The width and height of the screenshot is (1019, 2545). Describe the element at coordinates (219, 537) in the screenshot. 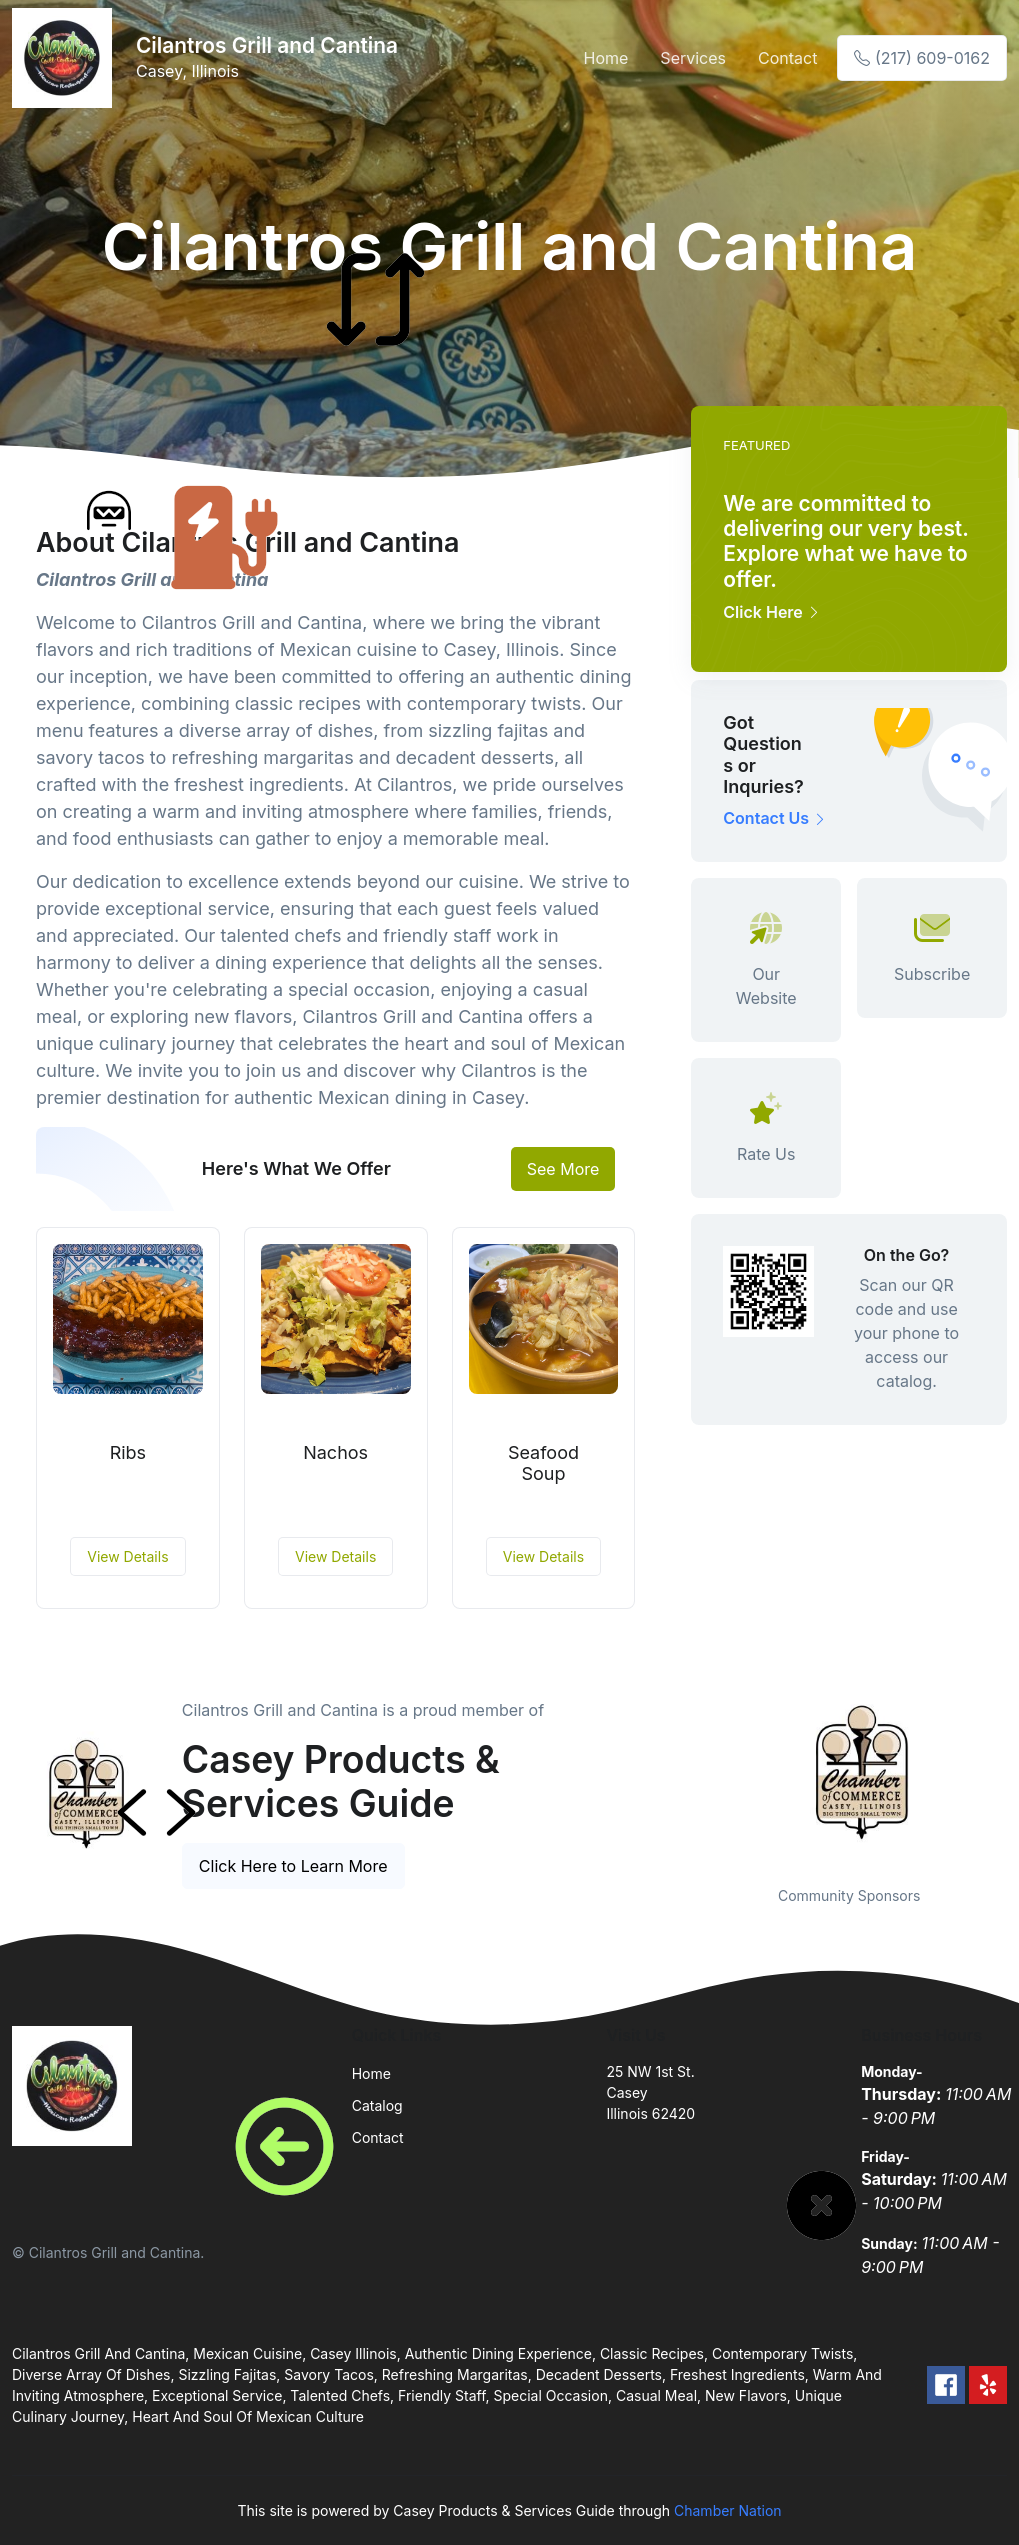

I see `find nearby electric vehicle charging stations` at that location.